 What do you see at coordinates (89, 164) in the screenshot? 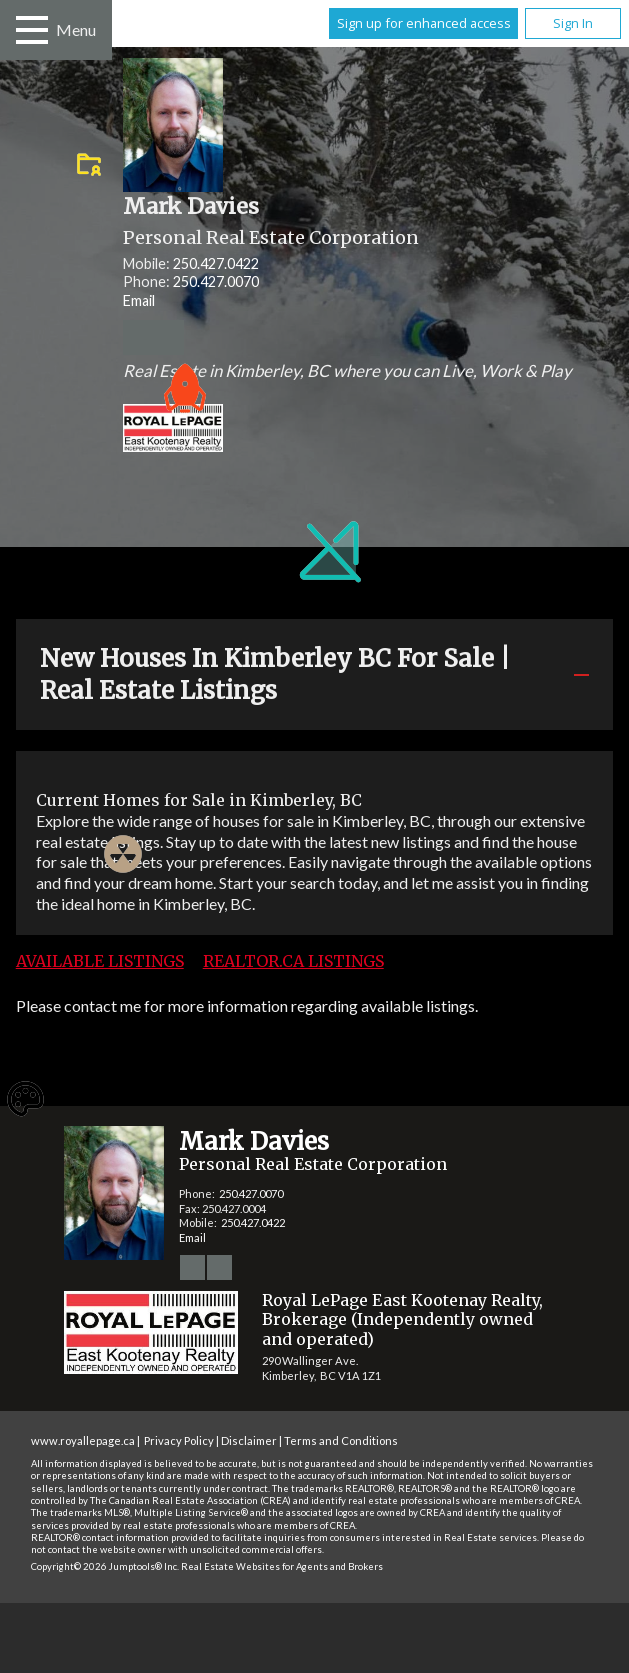
I see `access user files or personal folder` at bounding box center [89, 164].